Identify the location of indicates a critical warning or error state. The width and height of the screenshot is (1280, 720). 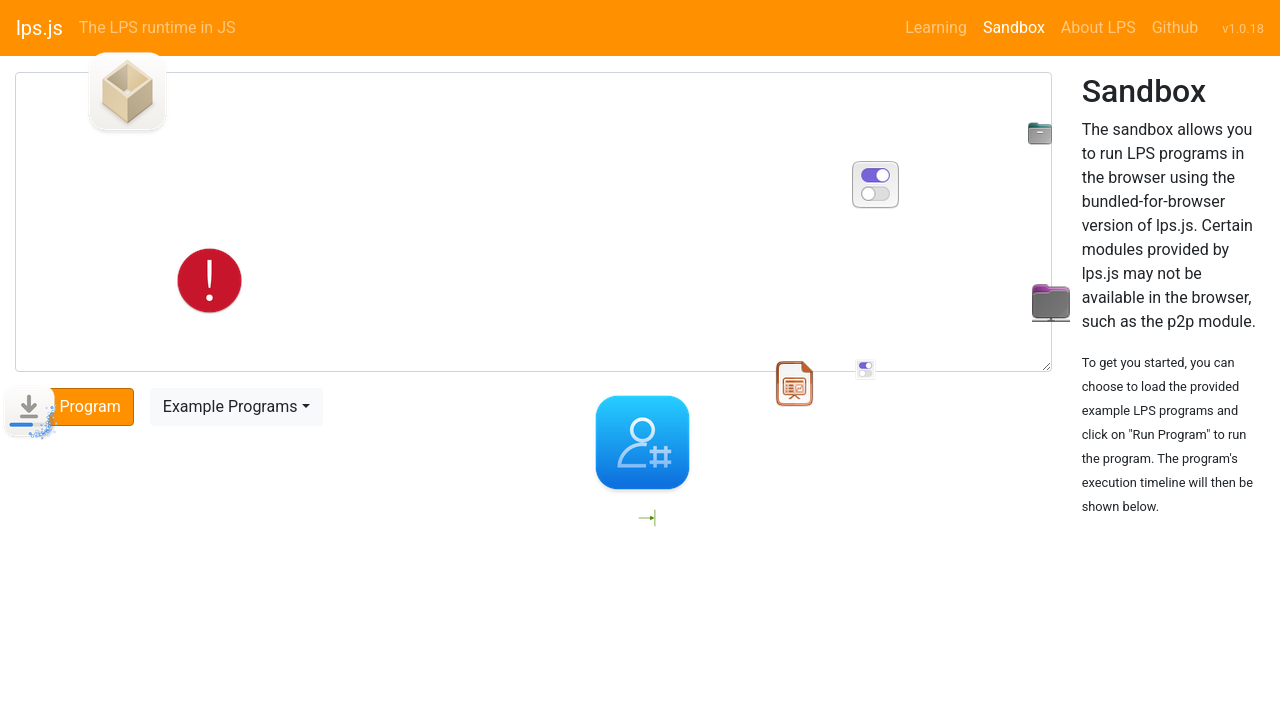
(209, 280).